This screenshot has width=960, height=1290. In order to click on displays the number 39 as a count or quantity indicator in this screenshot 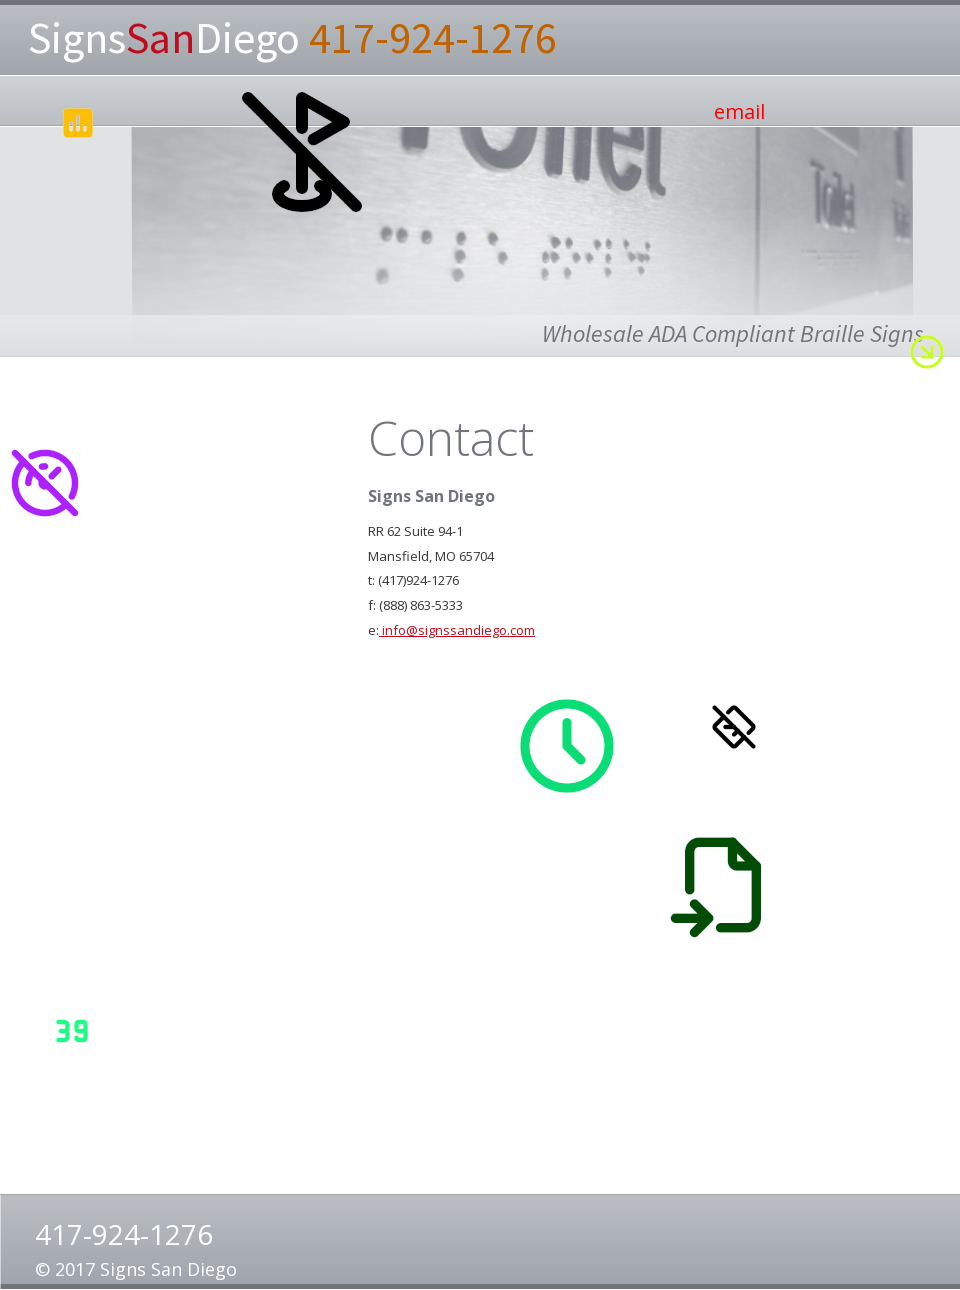, I will do `click(72, 1031)`.